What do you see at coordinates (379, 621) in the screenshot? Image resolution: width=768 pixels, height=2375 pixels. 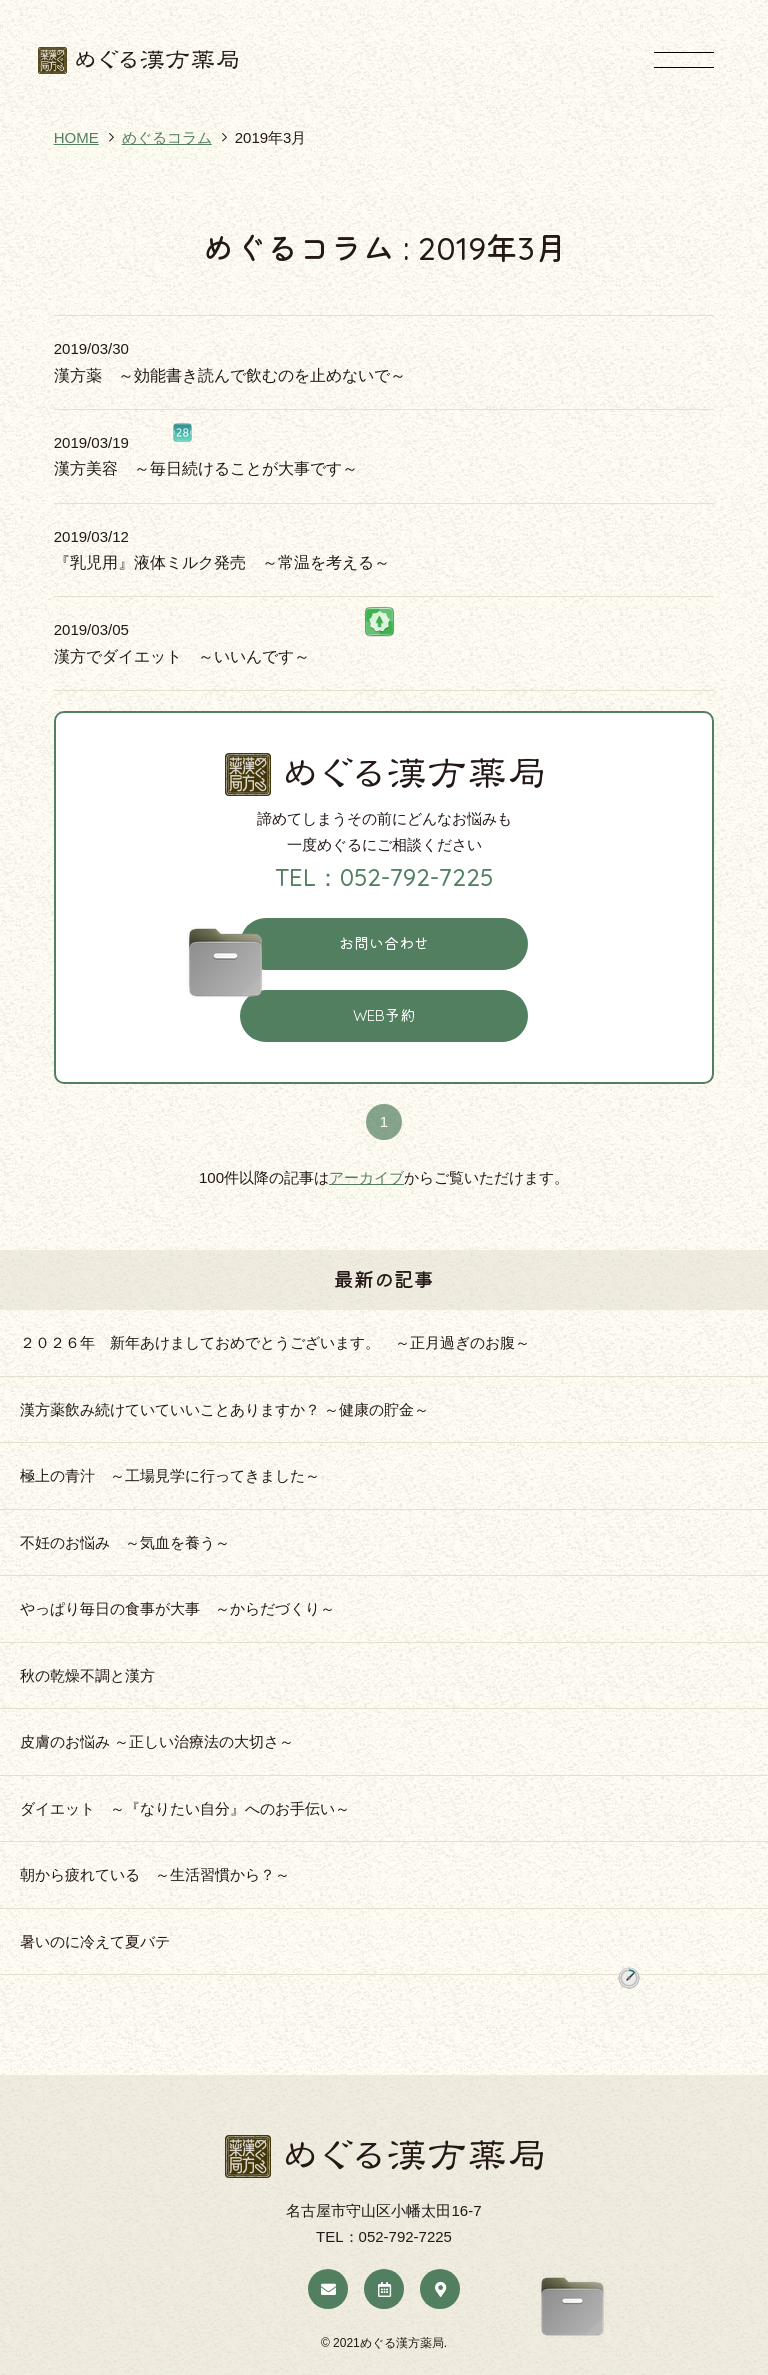 I see `access operating system updates` at bounding box center [379, 621].